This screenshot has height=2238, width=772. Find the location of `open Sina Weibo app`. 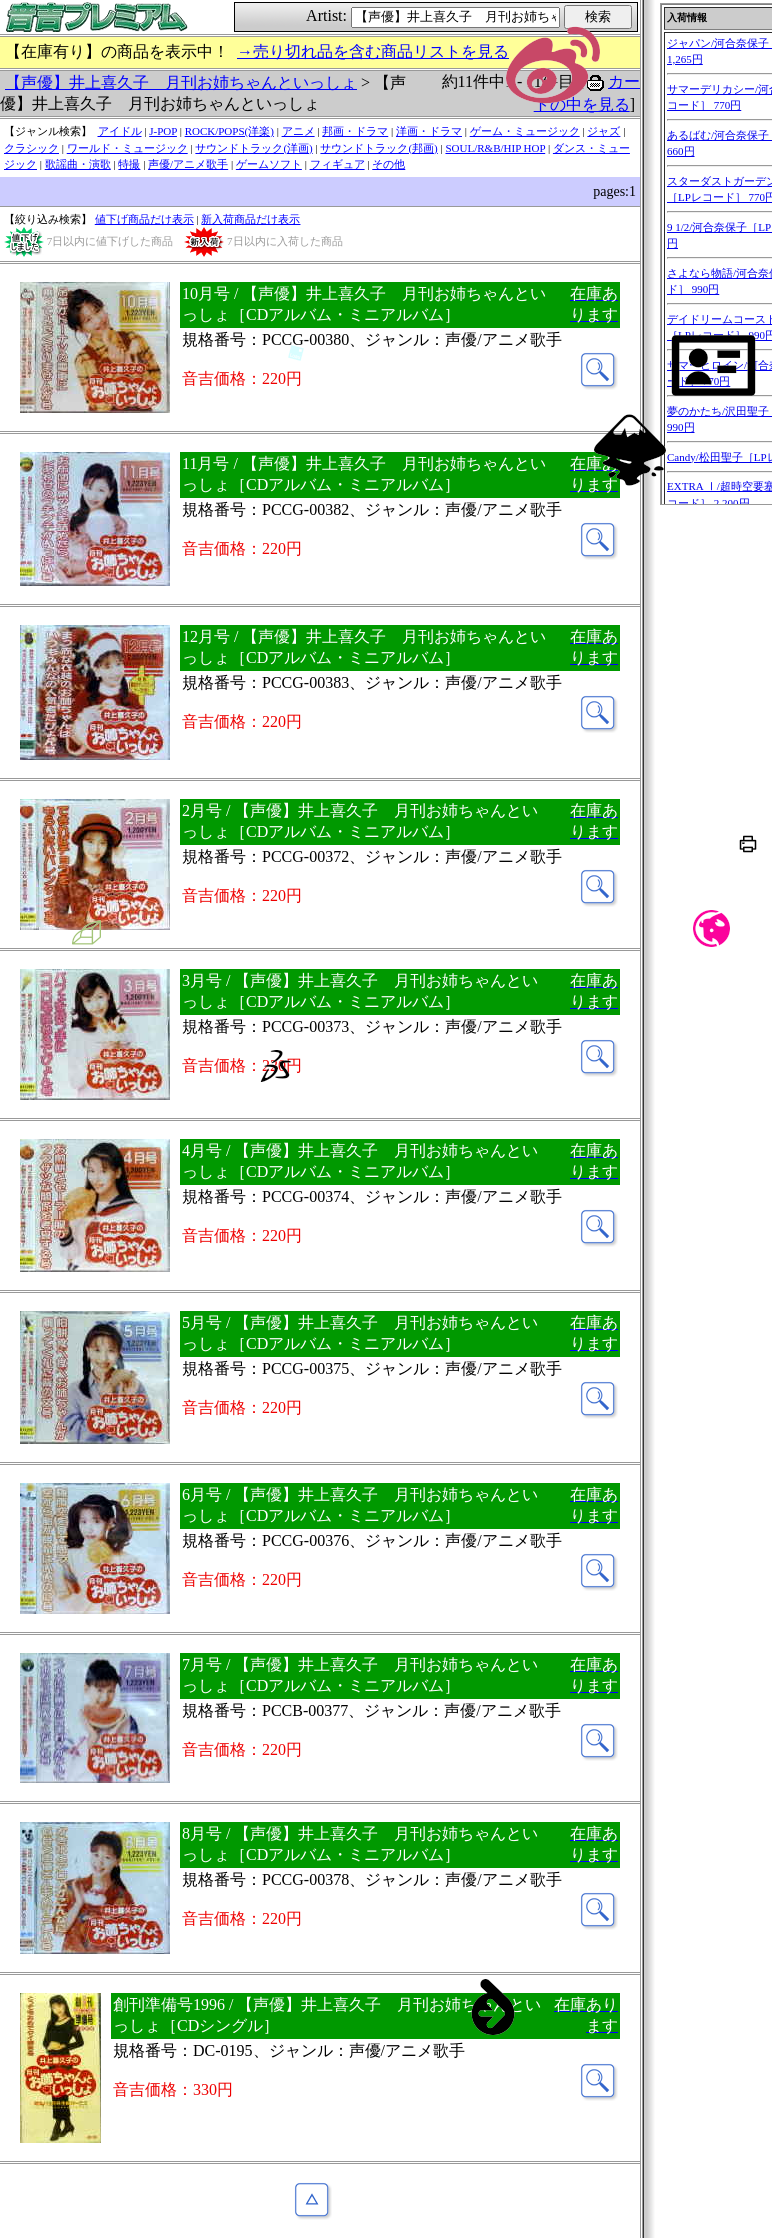

open Sina Weibo app is located at coordinates (553, 65).